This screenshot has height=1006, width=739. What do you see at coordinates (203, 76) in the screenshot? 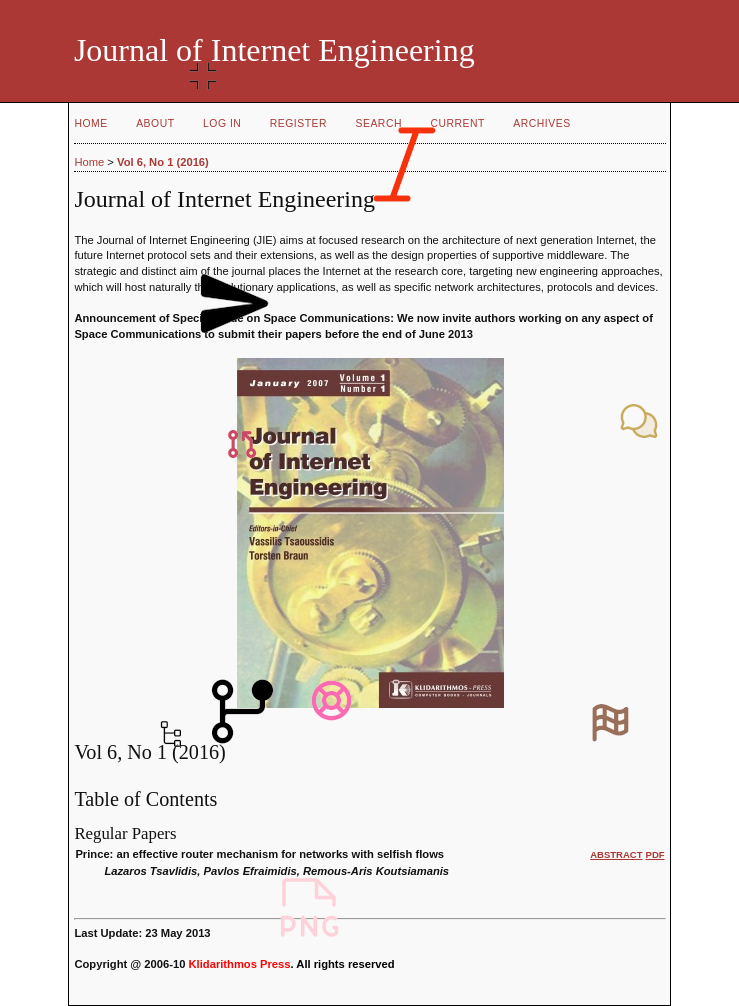
I see `exit fullscreen mode` at bounding box center [203, 76].